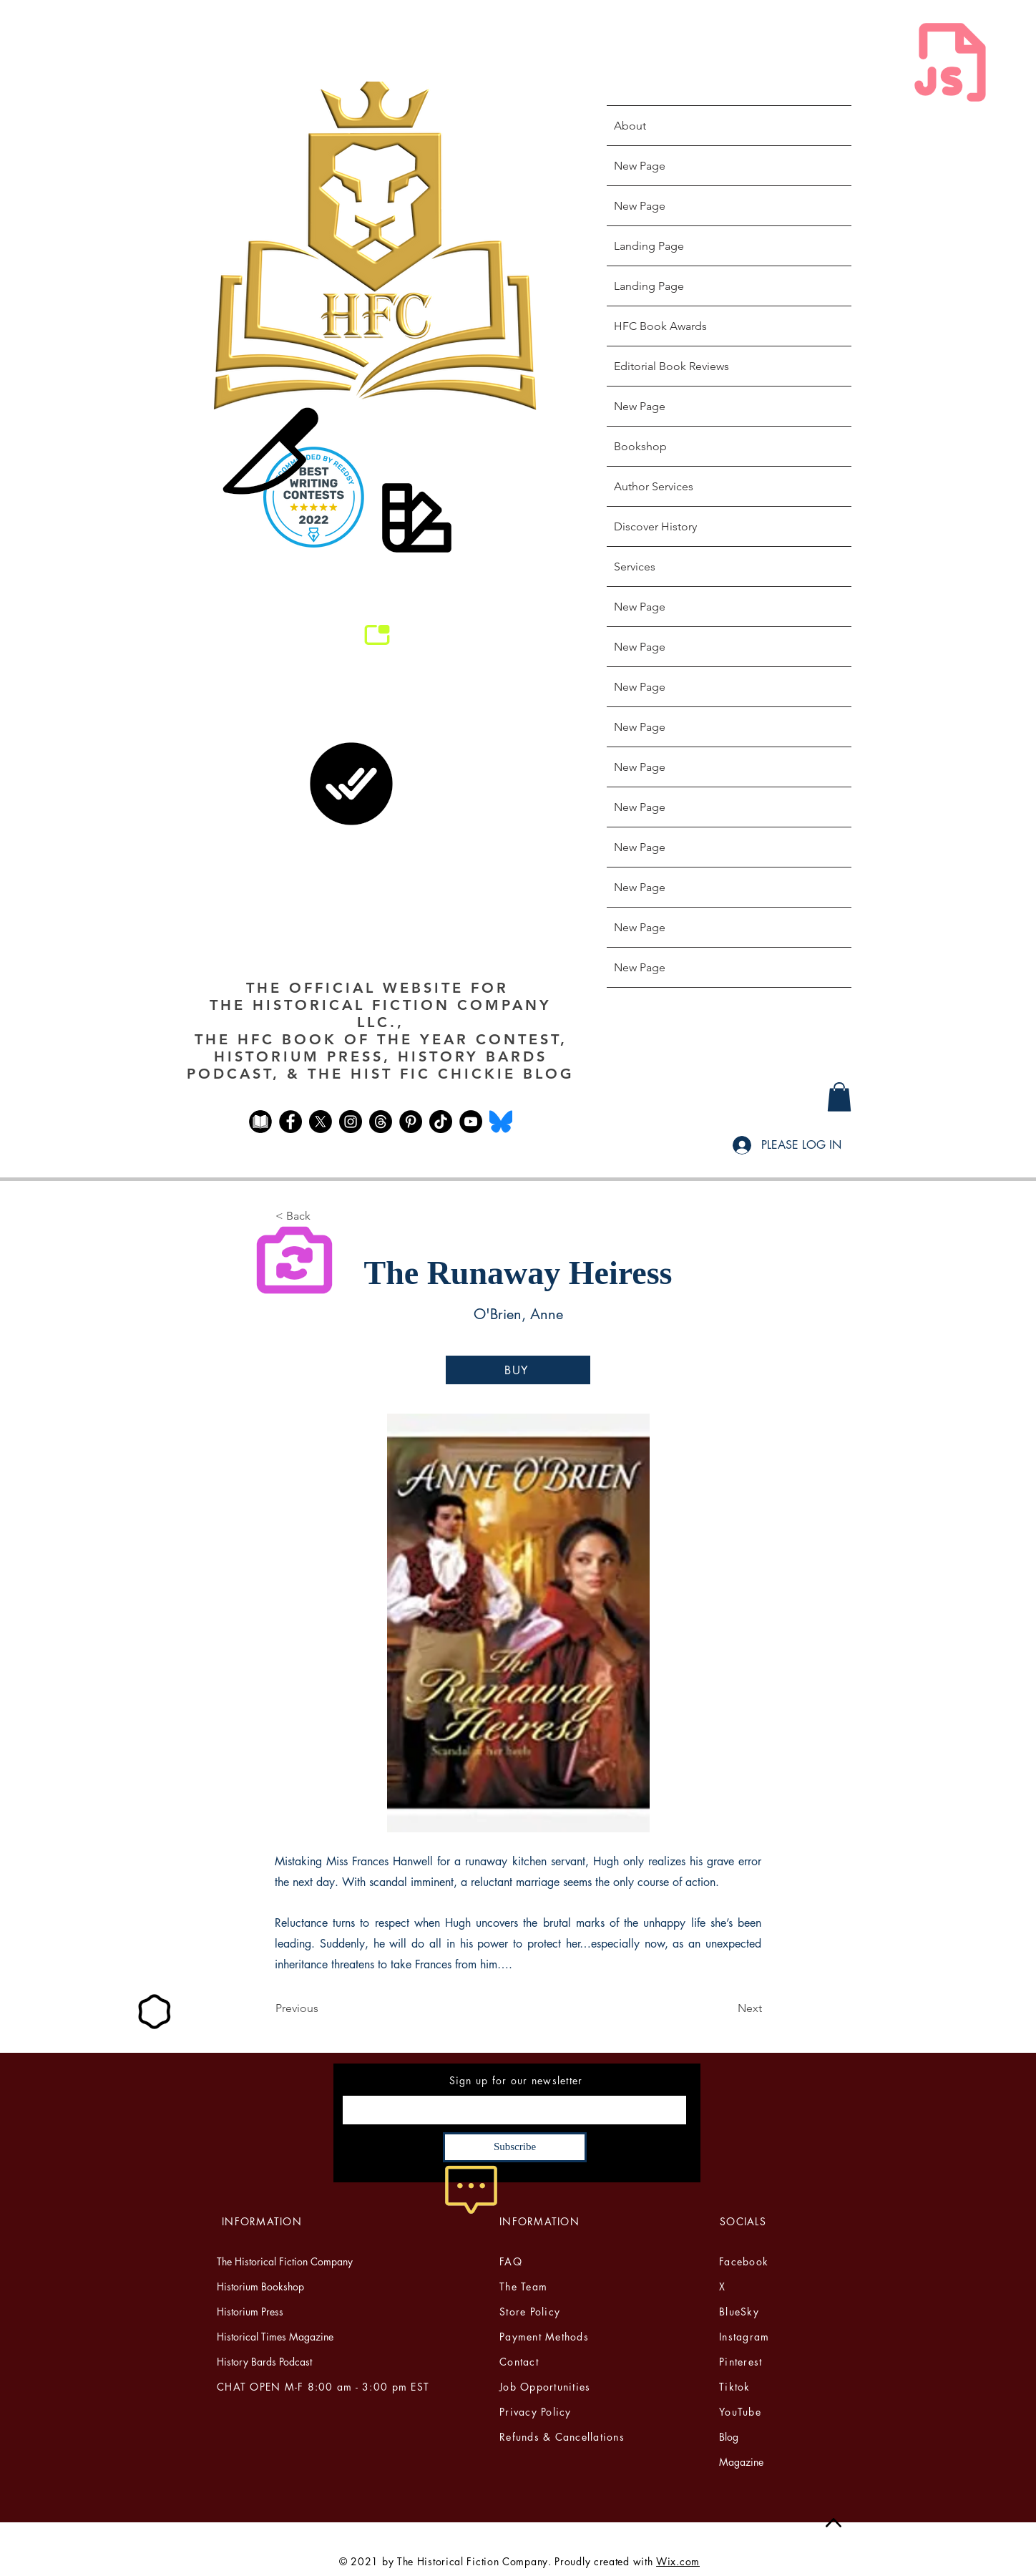  I want to click on access kitchen or cooking tools, so click(271, 452).